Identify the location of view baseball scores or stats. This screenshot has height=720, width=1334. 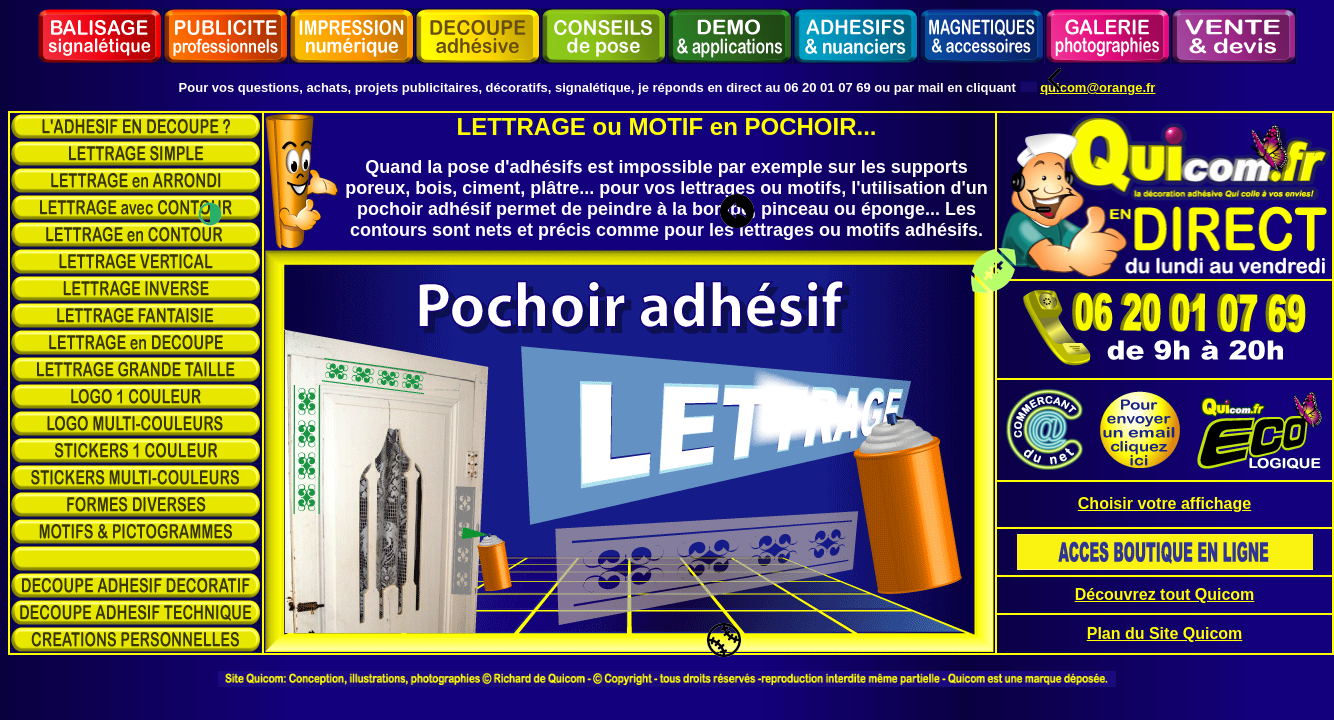
(724, 640).